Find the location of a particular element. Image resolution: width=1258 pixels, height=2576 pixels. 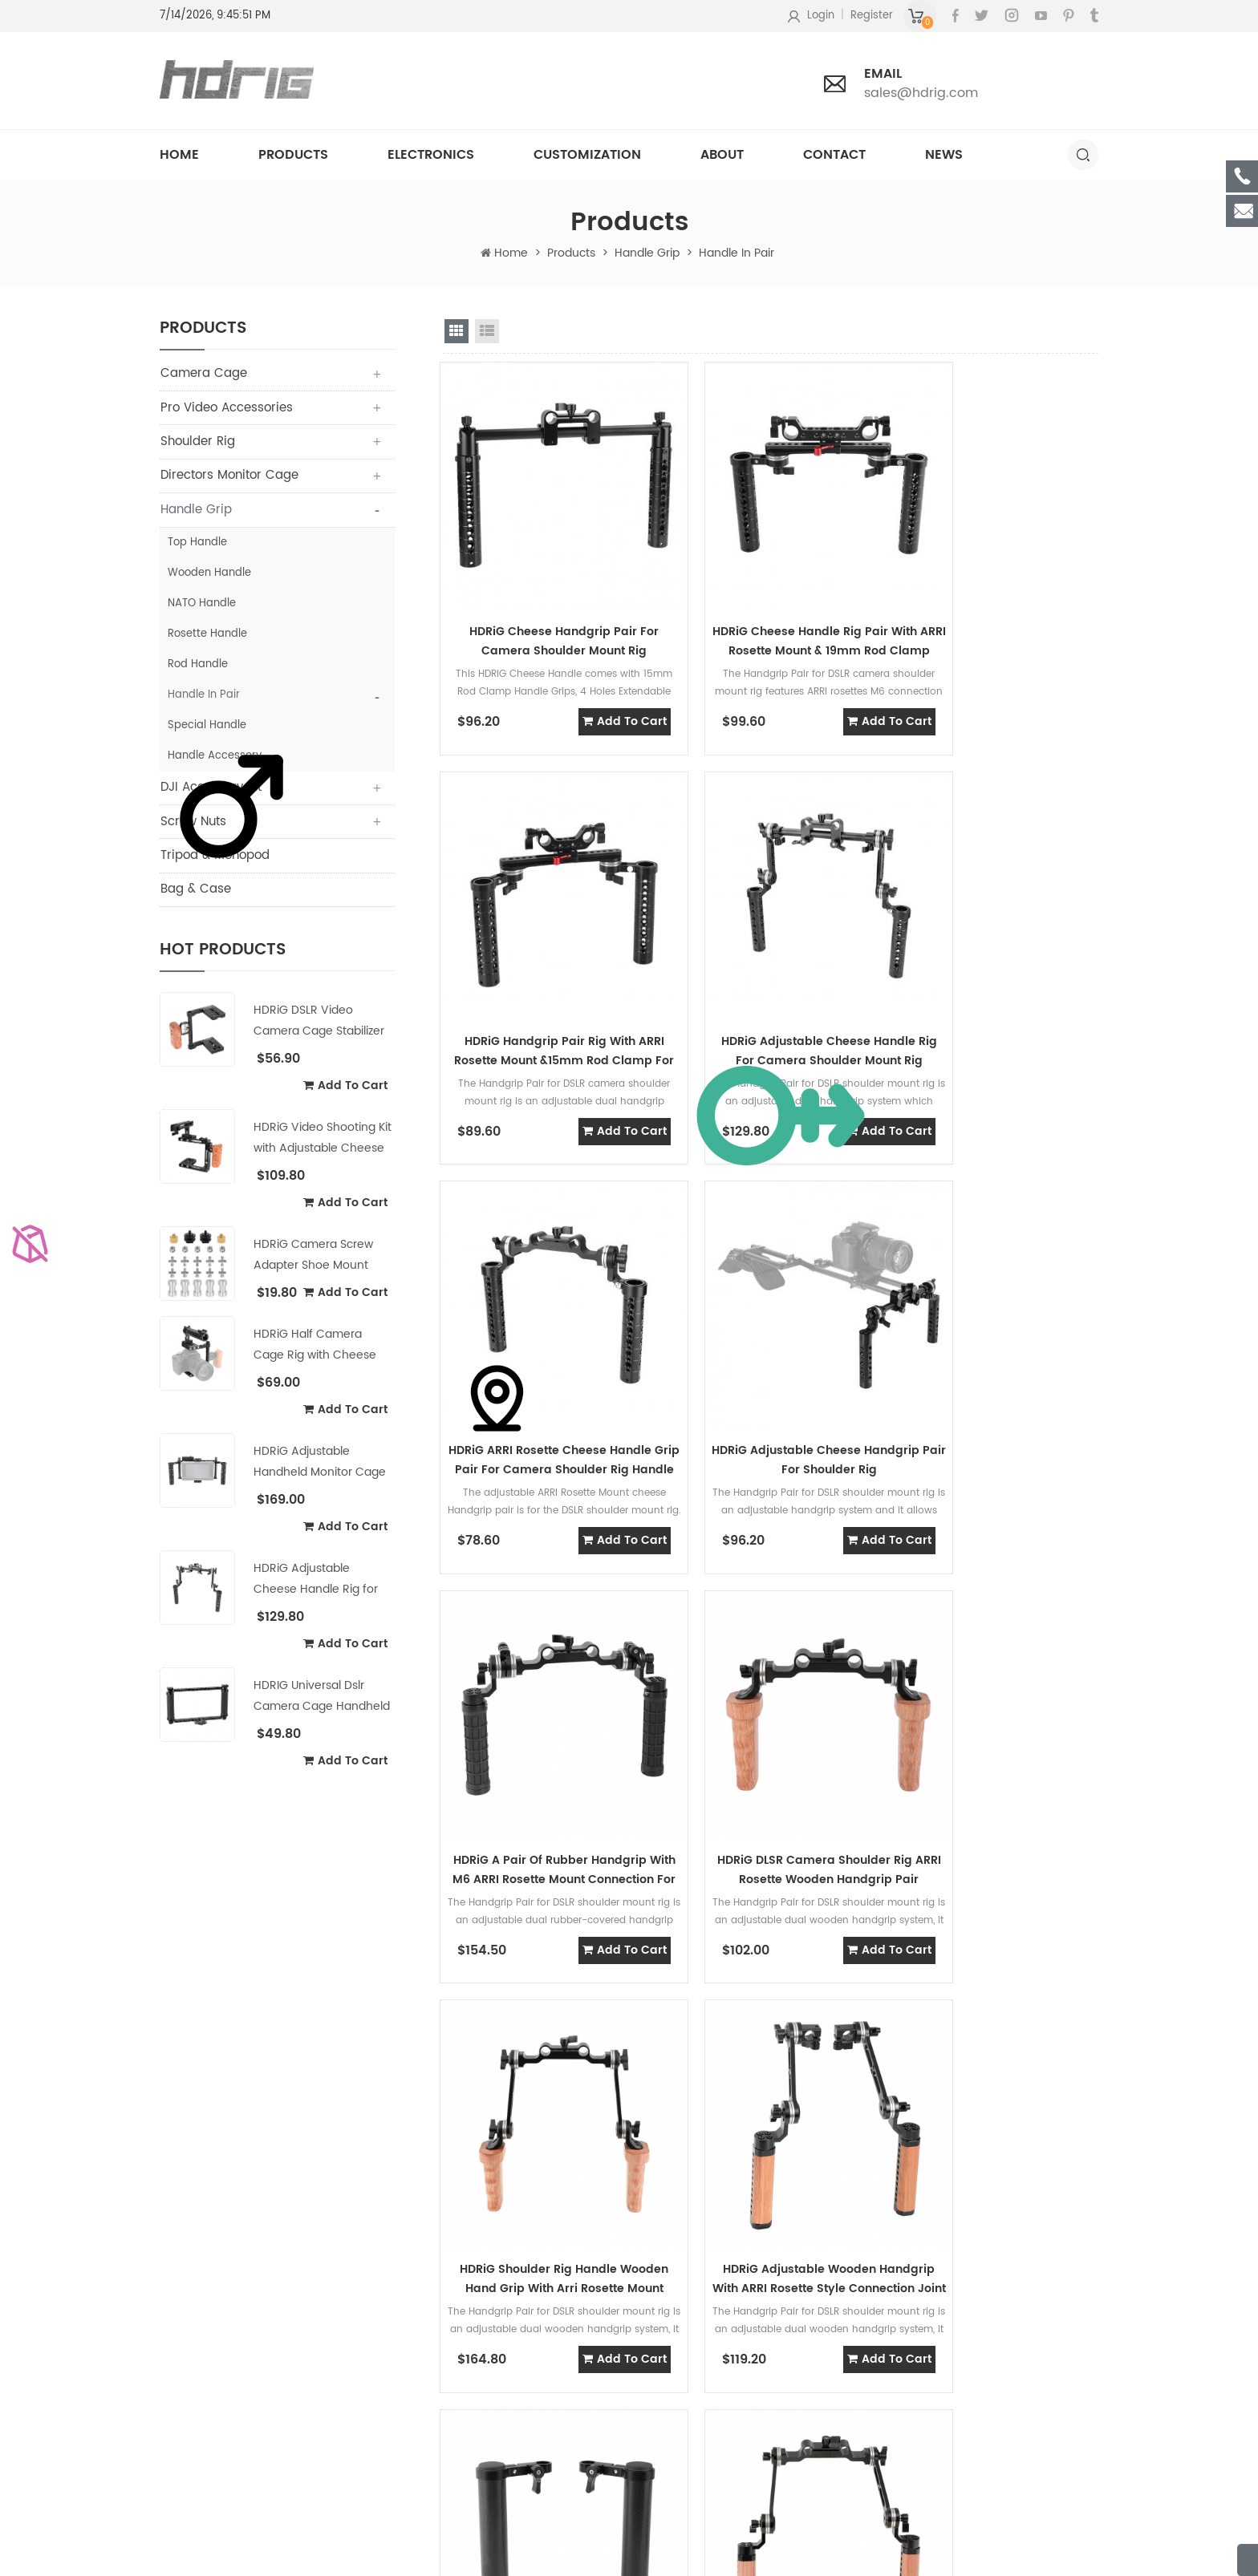

indicates horizontal male gender symbol or masculine orientation is located at coordinates (778, 1116).